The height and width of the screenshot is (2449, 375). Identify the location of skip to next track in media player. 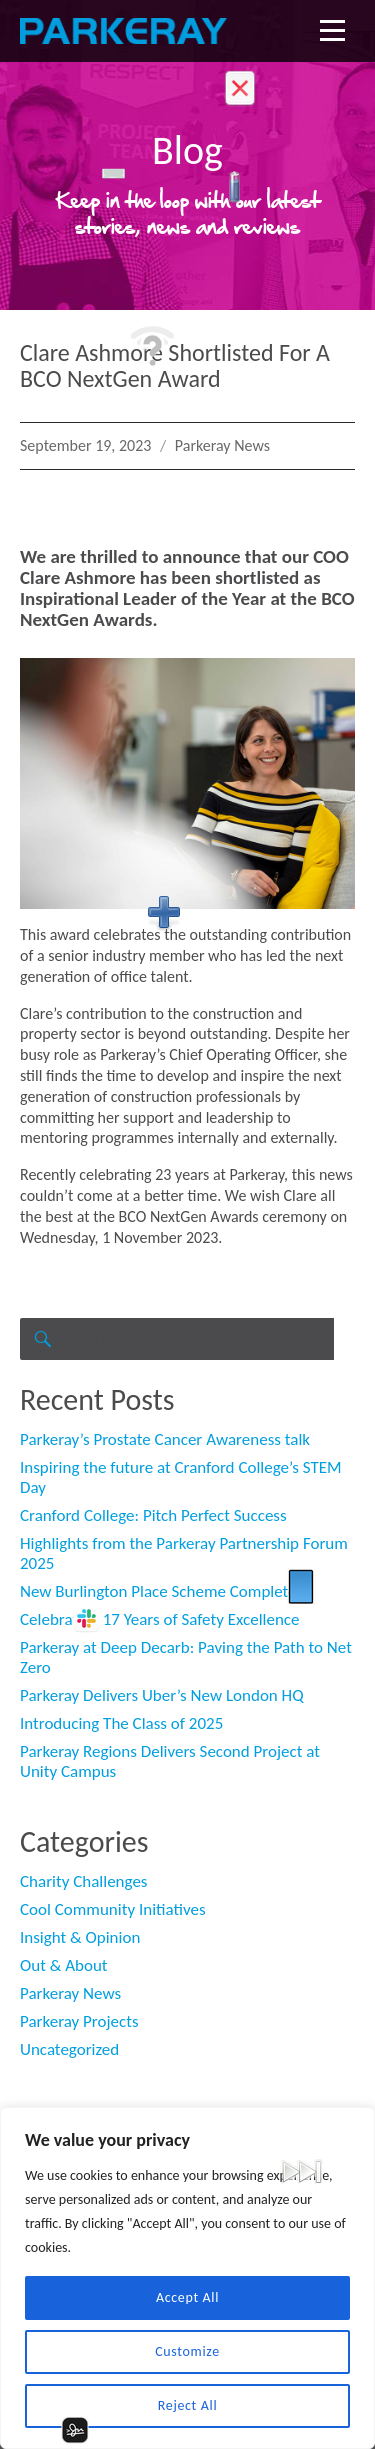
(302, 2172).